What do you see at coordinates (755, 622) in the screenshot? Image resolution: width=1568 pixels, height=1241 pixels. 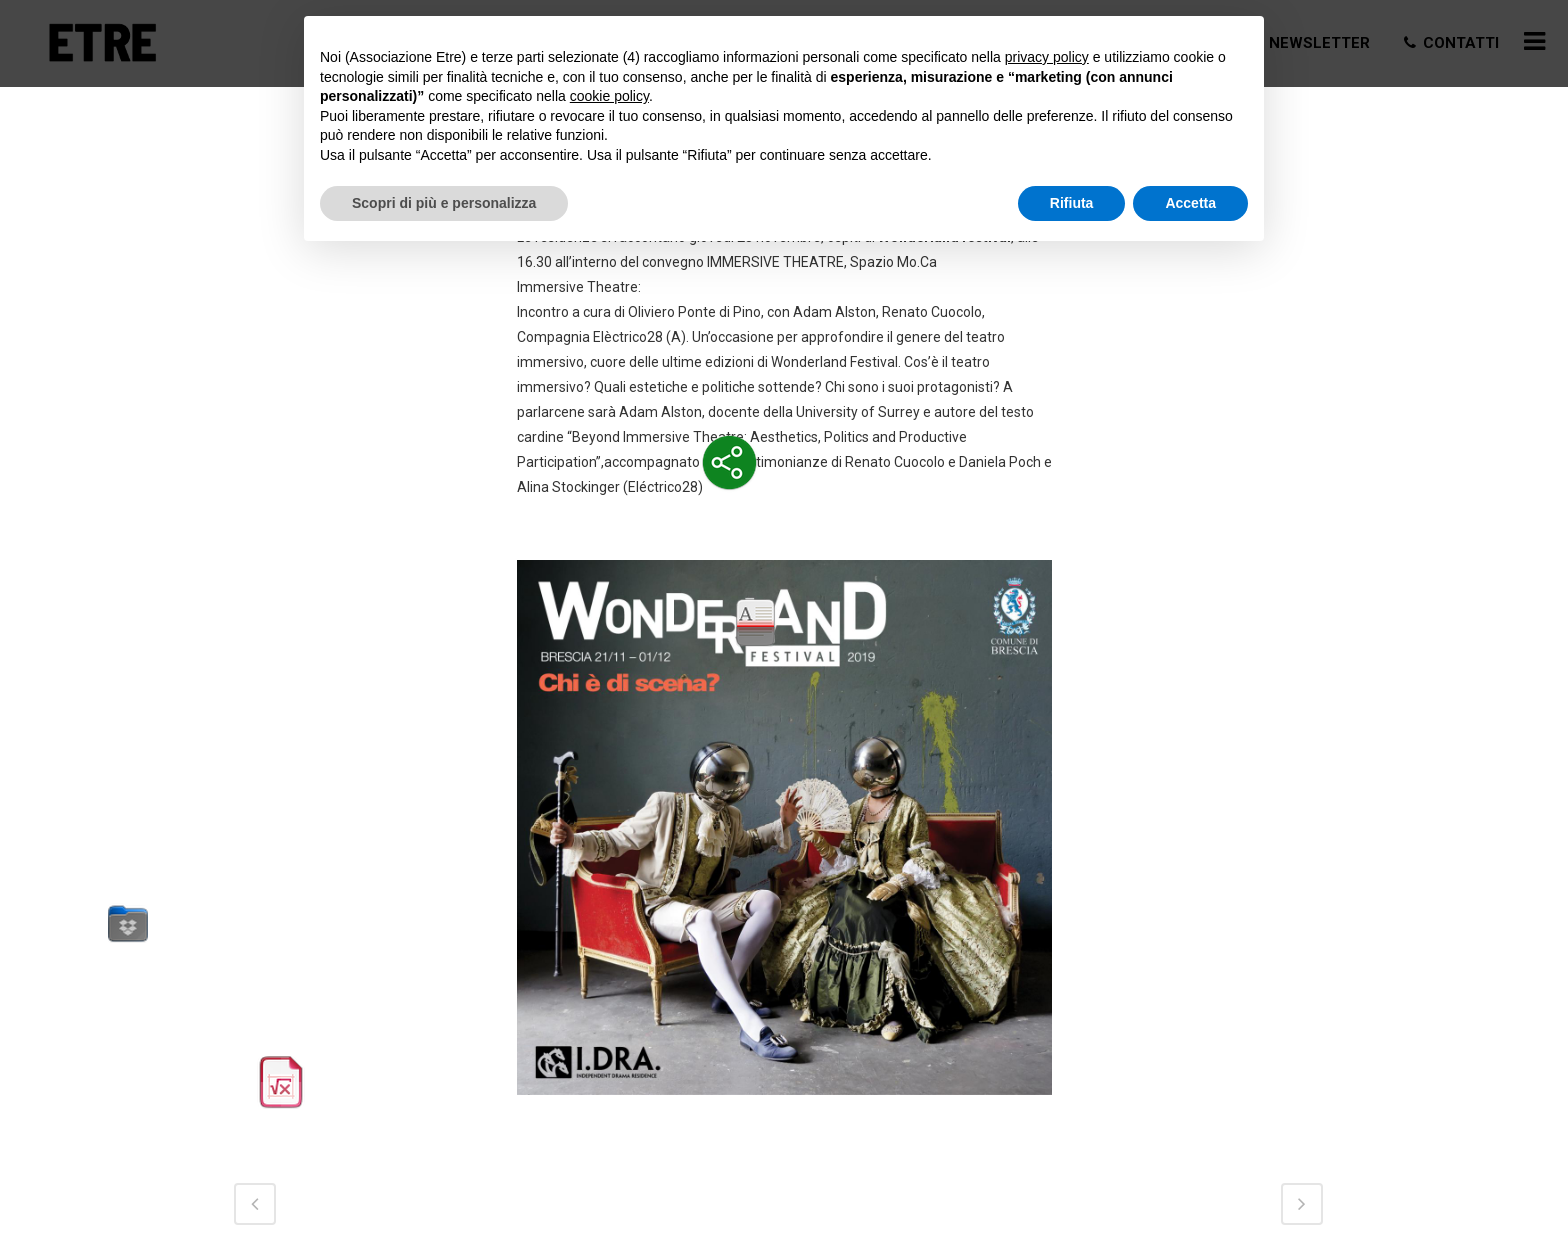 I see `open document scanning application` at bounding box center [755, 622].